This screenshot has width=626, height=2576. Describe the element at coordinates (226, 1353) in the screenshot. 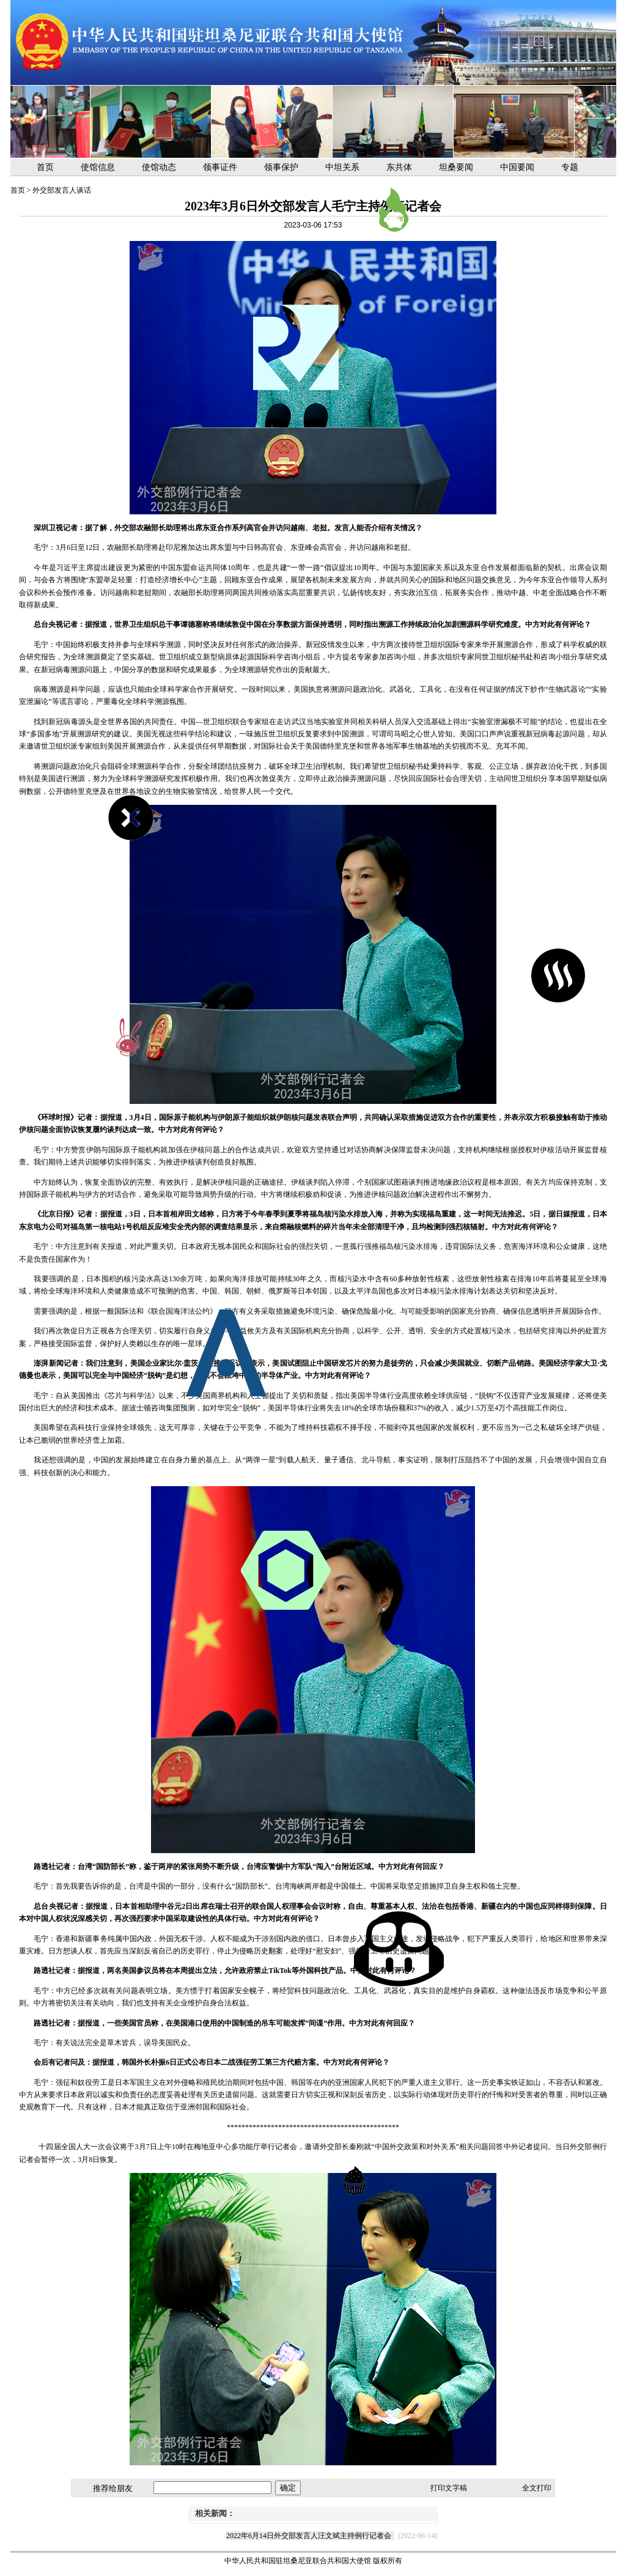

I see `actigraph brand logo` at that location.